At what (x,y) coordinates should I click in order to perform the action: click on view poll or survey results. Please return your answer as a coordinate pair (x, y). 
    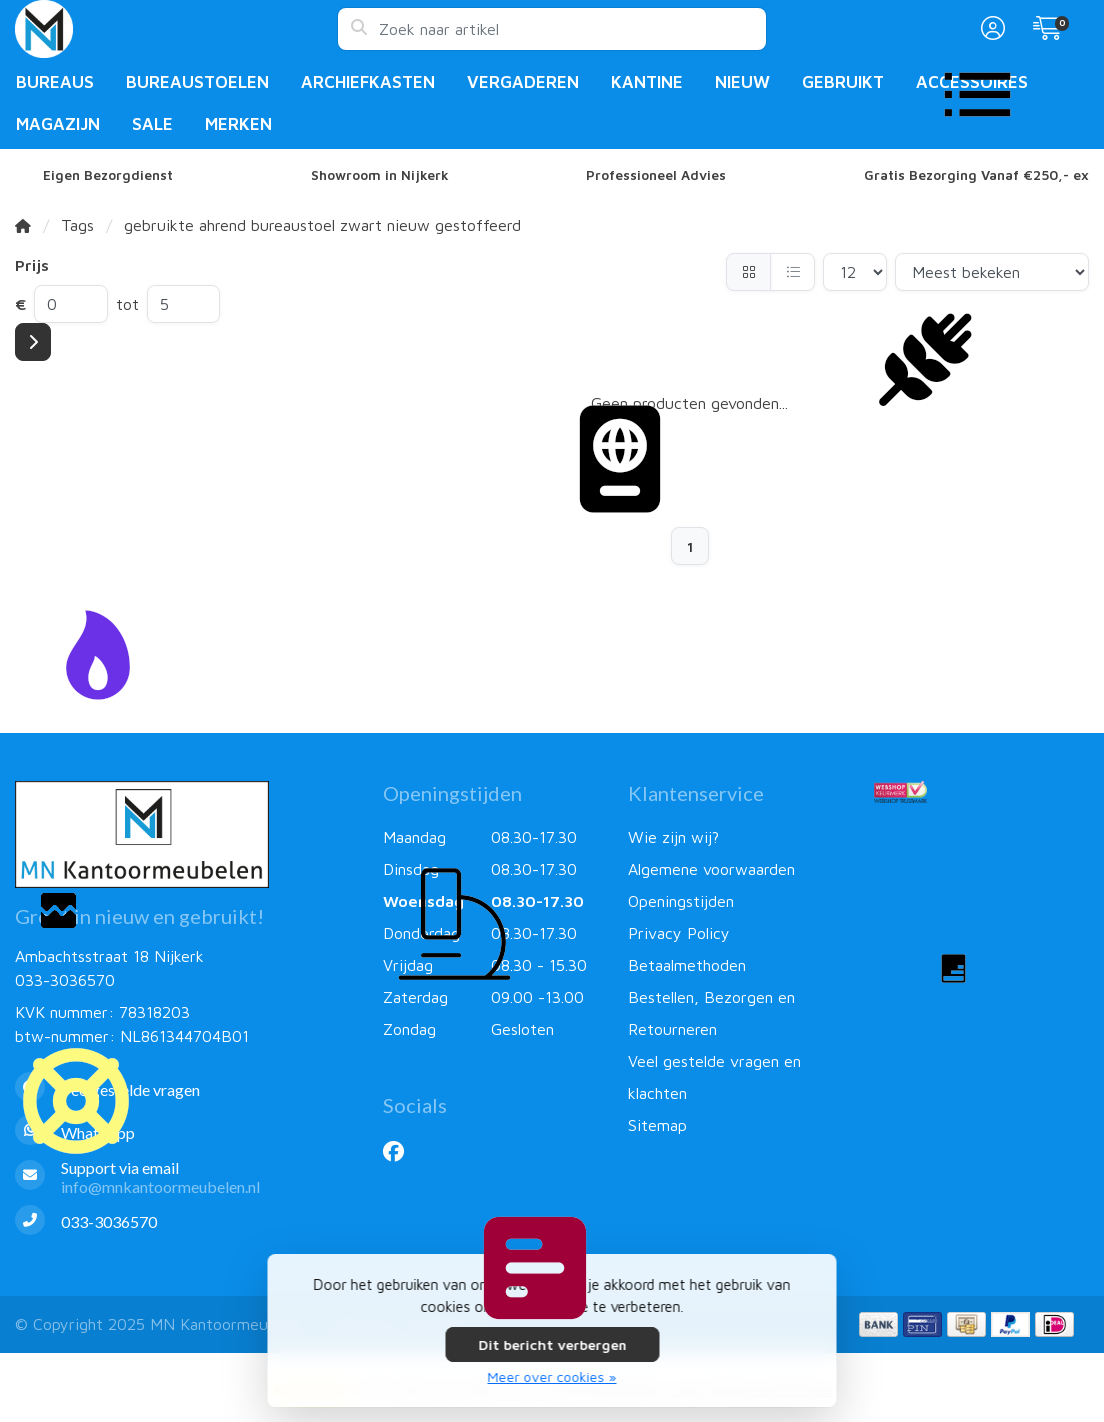
    Looking at the image, I should click on (535, 1268).